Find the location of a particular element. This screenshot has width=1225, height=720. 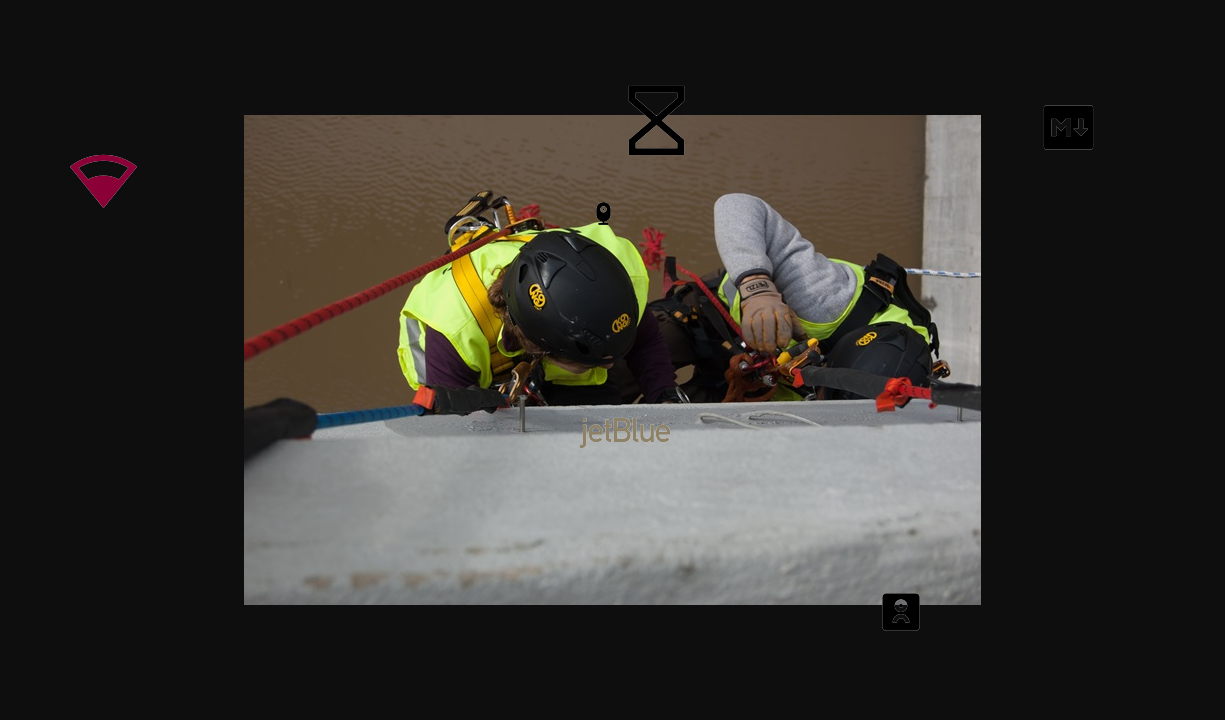

view your account profile is located at coordinates (901, 612).